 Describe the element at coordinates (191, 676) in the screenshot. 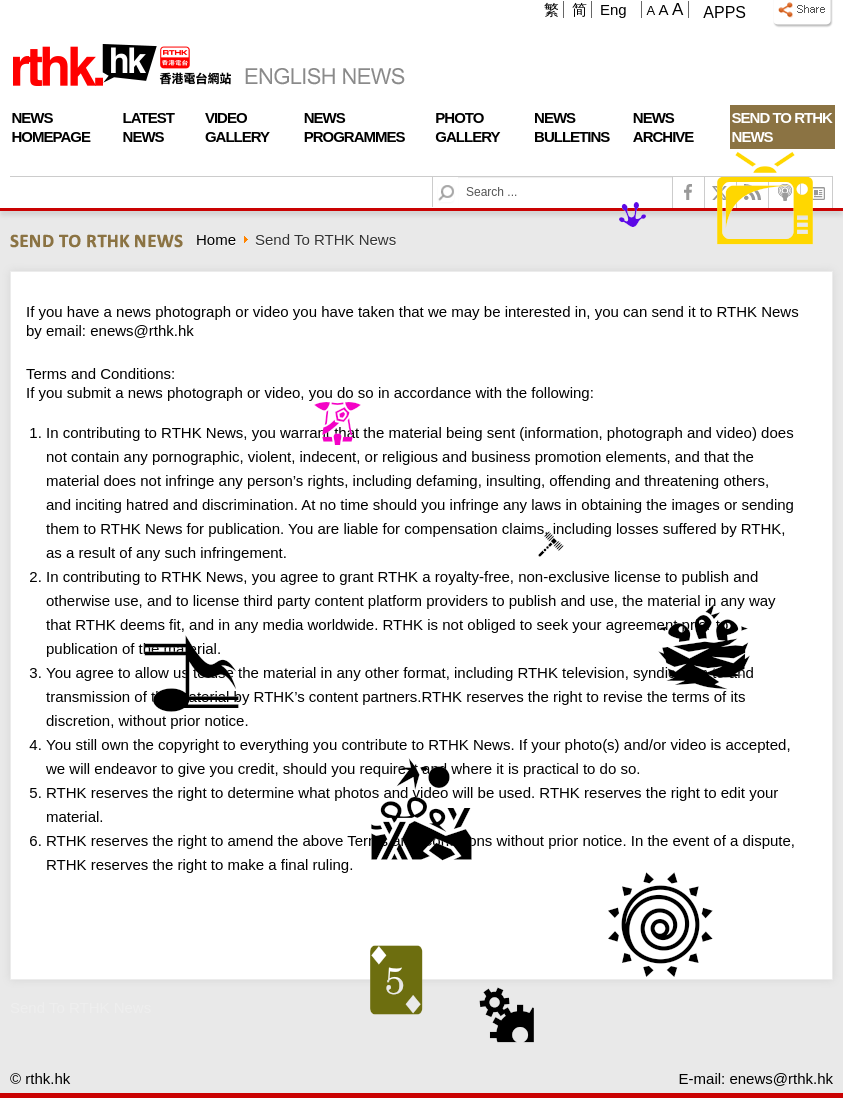

I see `adjust audio pitch settings` at that location.